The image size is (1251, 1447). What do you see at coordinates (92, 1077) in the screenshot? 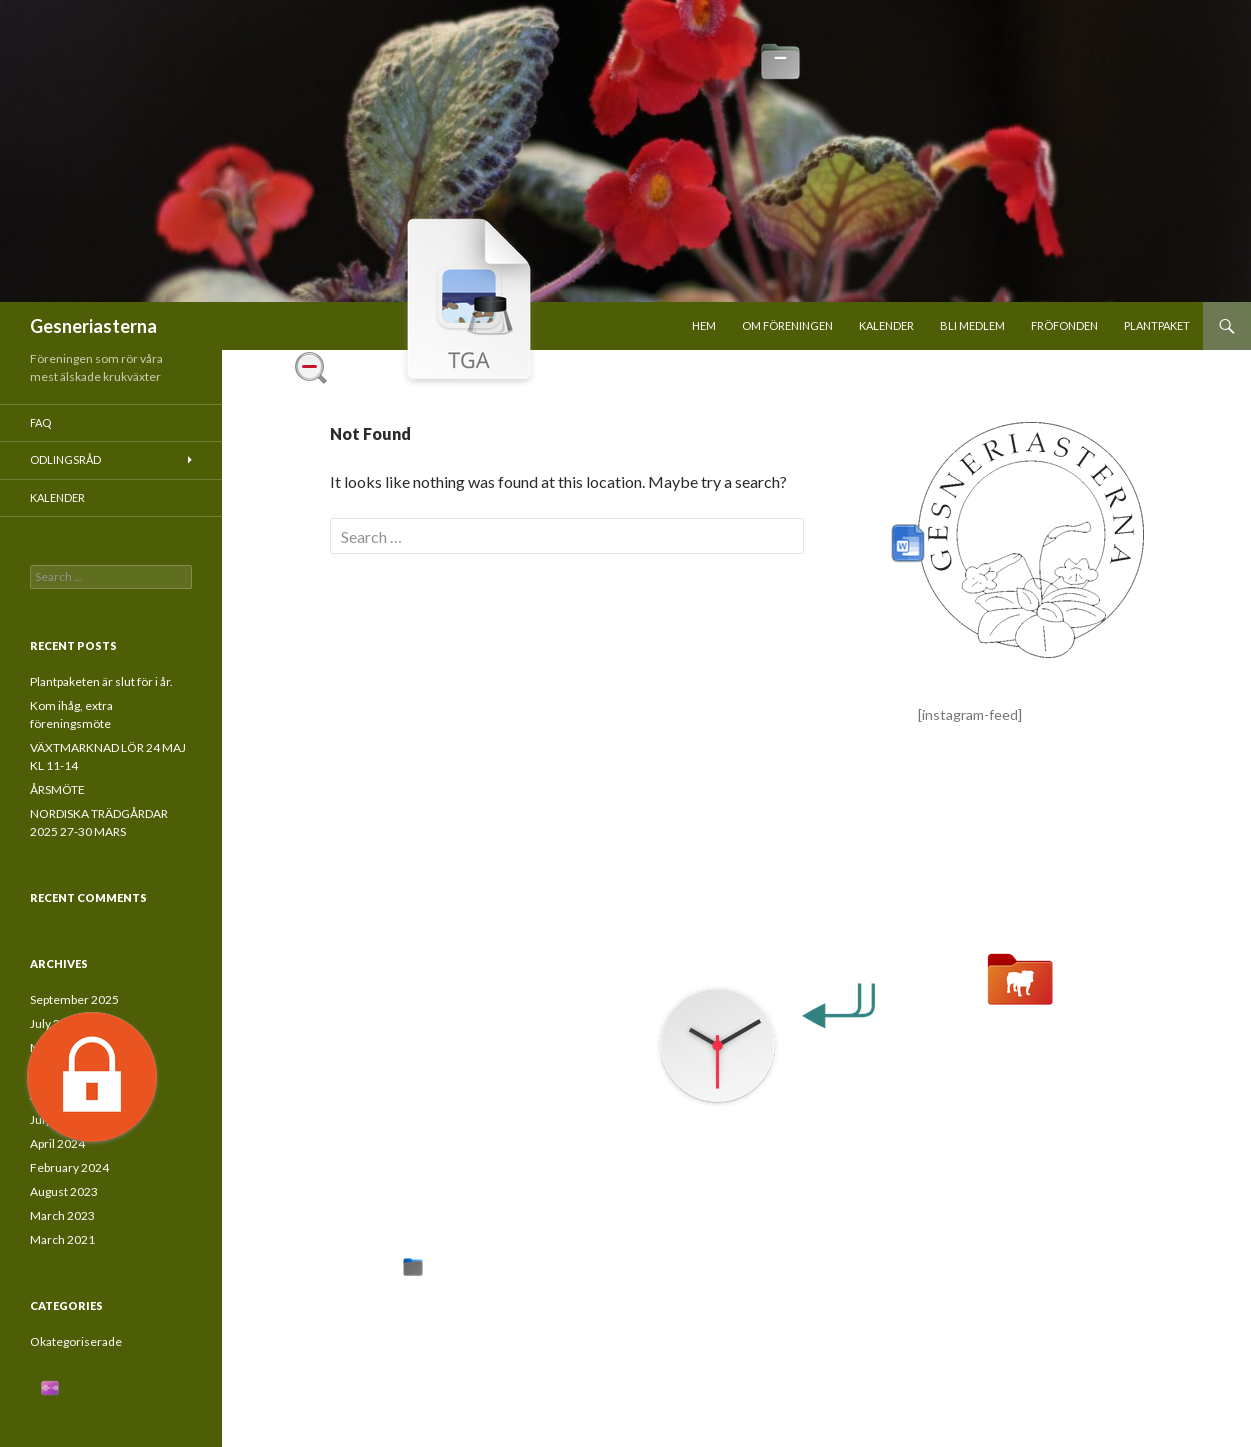
I see `indicates a file or folder is read-only` at bounding box center [92, 1077].